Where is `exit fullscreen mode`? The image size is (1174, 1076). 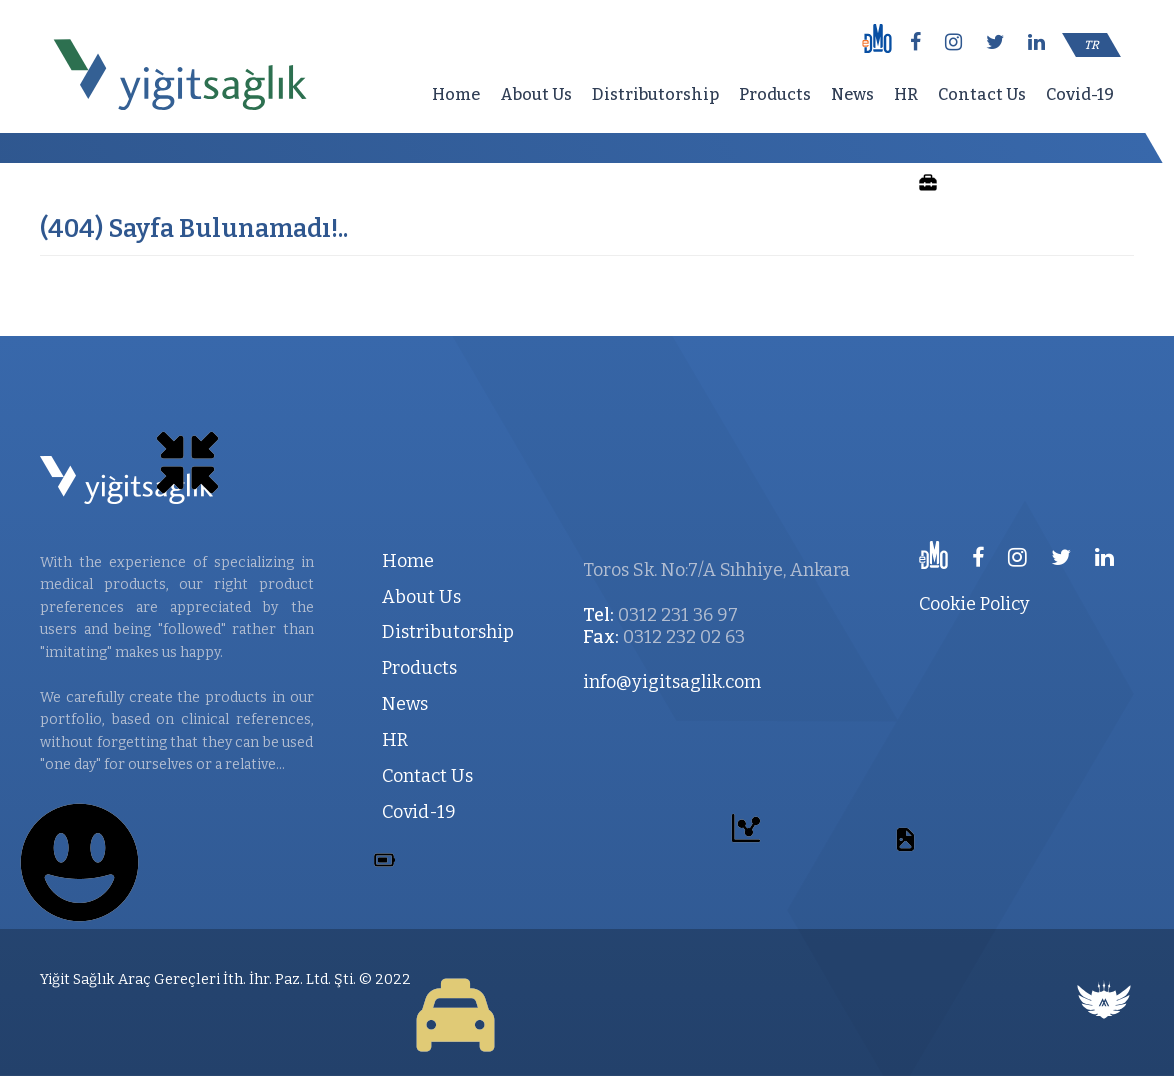 exit fullscreen mode is located at coordinates (187, 462).